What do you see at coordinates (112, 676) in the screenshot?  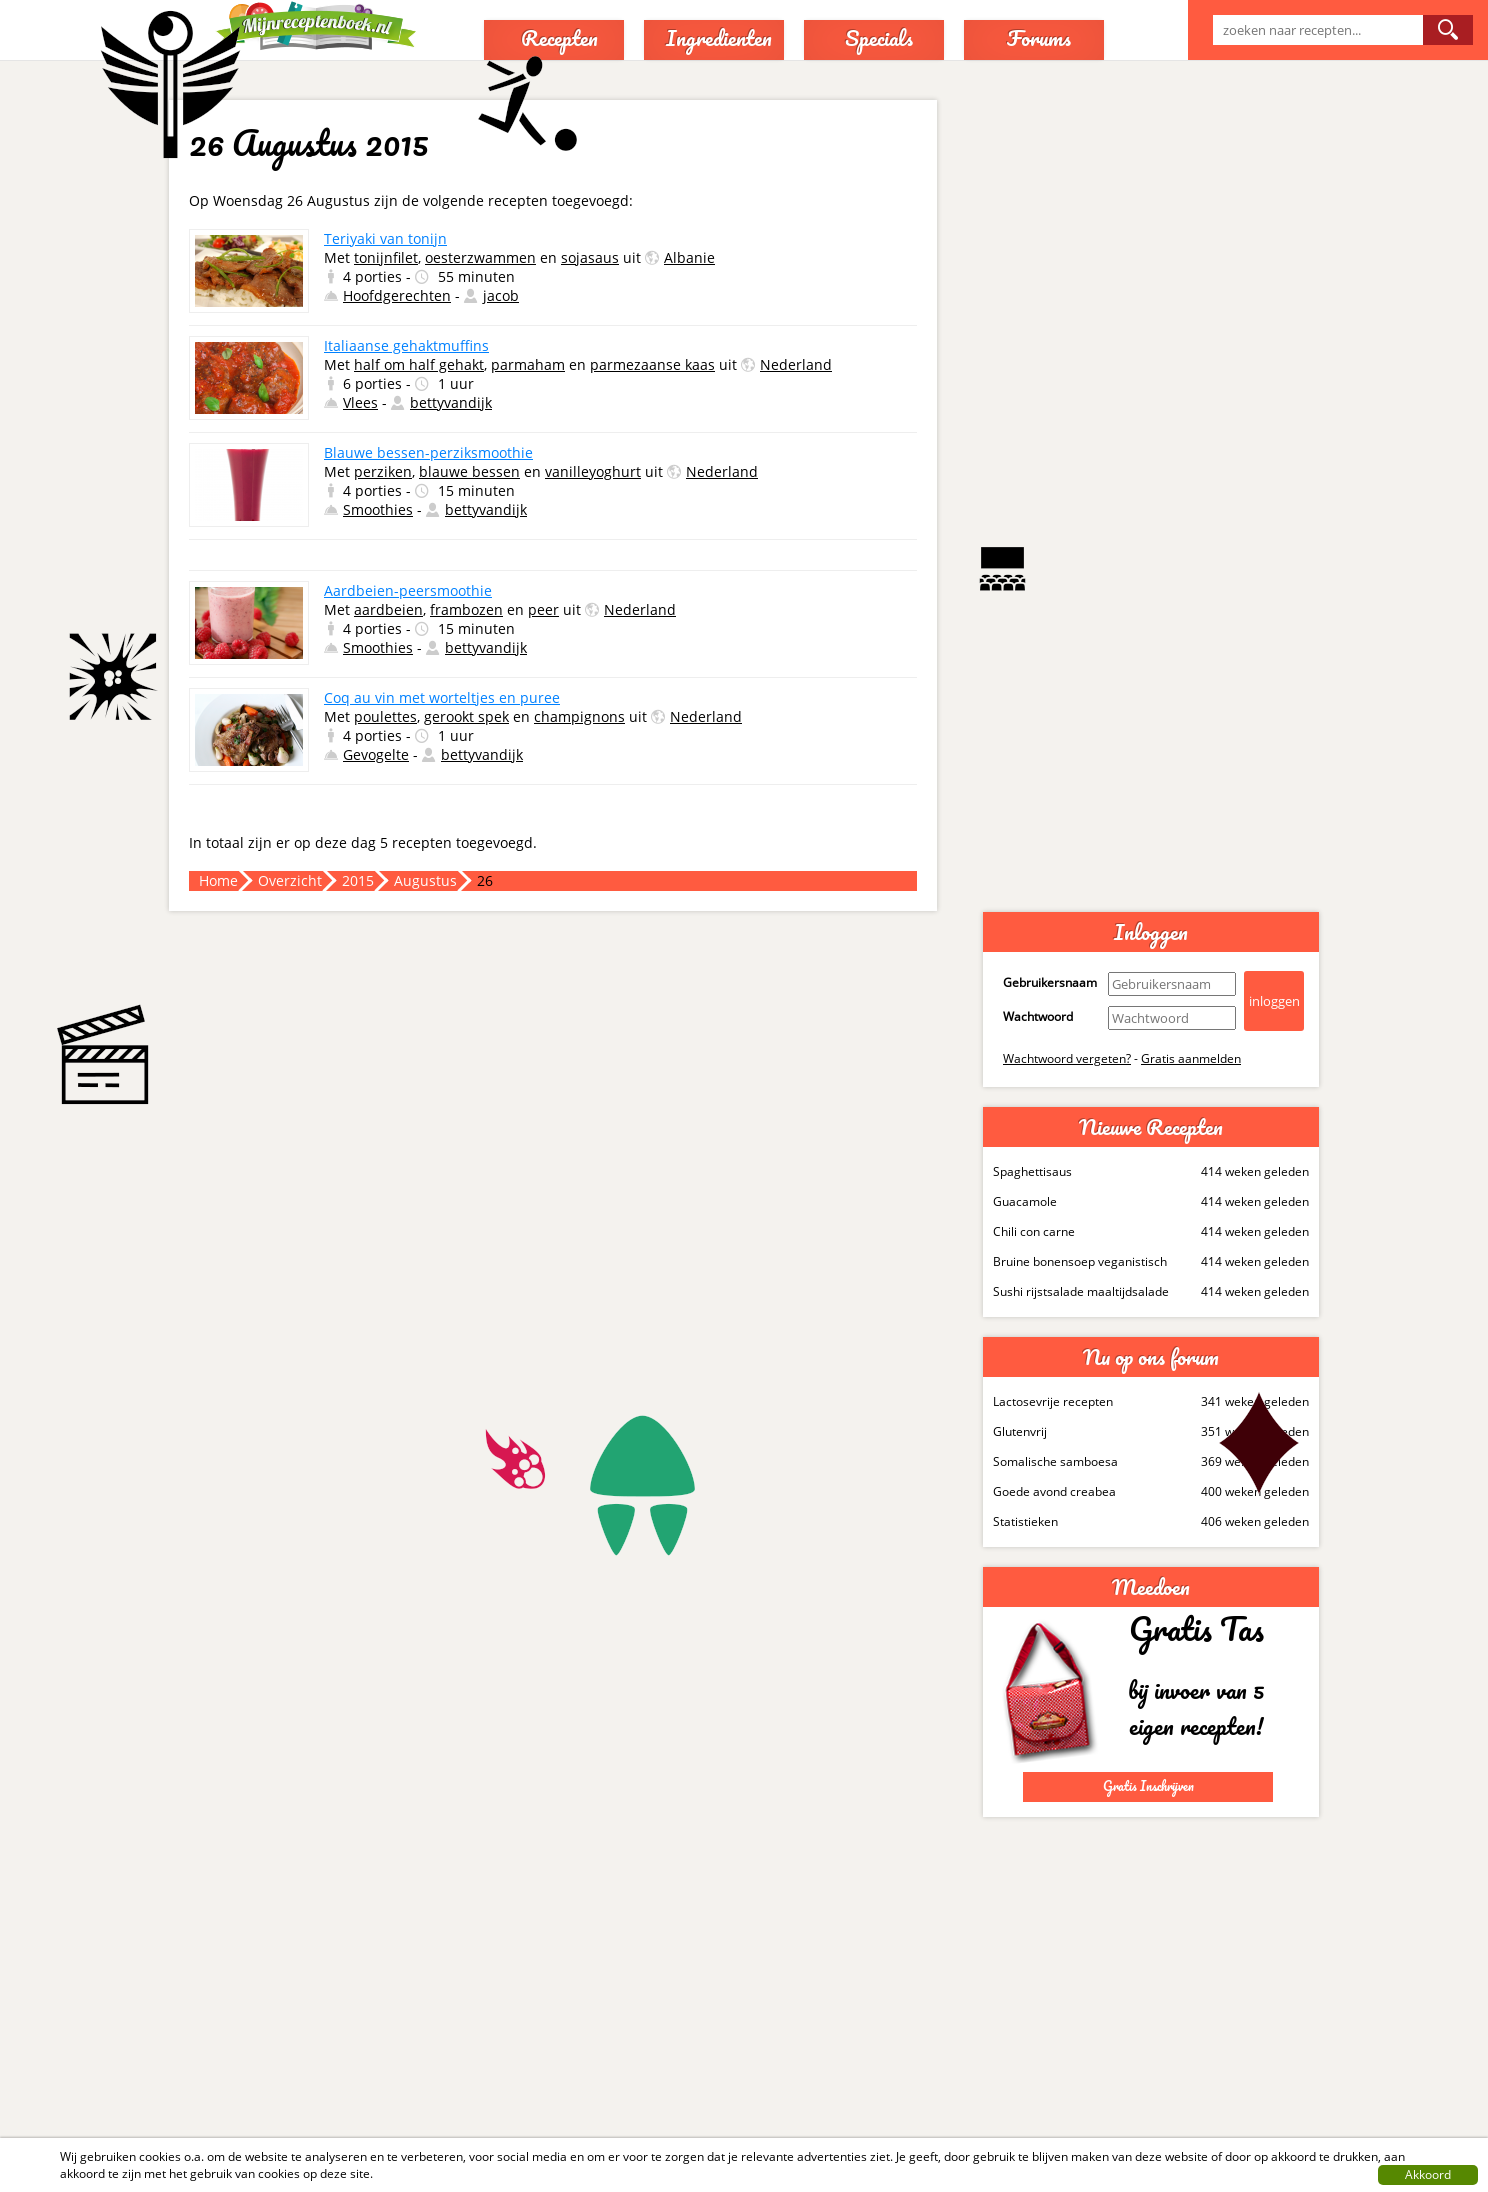 I see `trigger an explosion or blast effect` at bounding box center [112, 676].